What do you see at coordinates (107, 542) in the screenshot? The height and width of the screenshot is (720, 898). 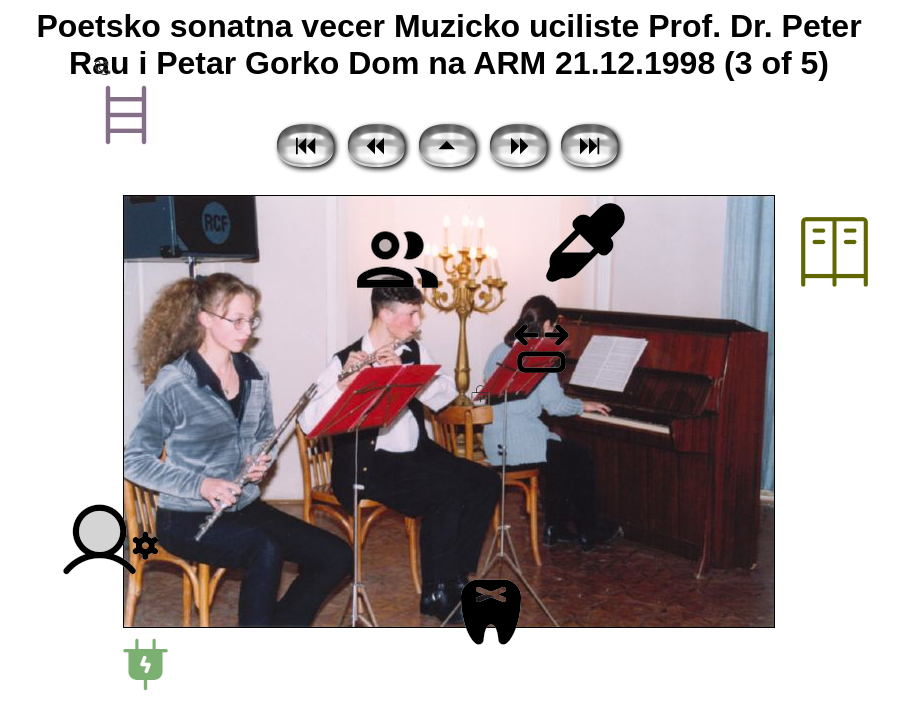 I see `access user settings or preferences` at bounding box center [107, 542].